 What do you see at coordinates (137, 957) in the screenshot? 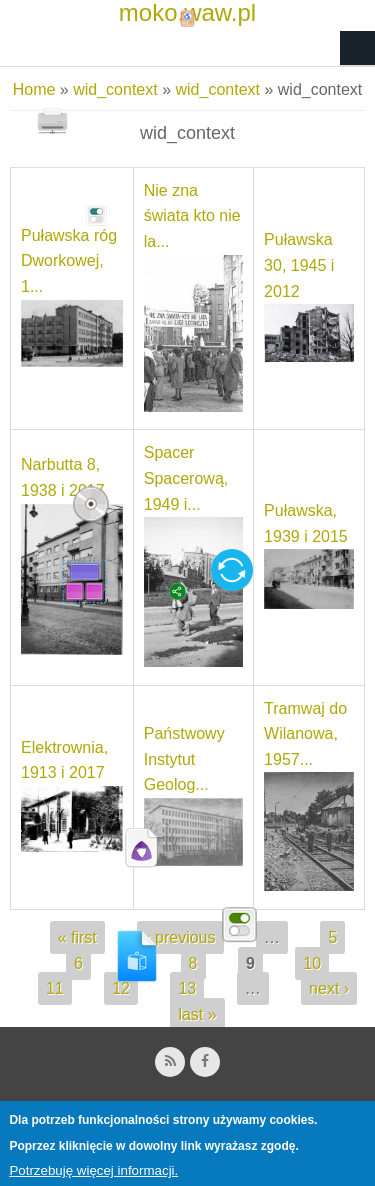
I see `a DGN file (MicroStation CAD drawing)` at bounding box center [137, 957].